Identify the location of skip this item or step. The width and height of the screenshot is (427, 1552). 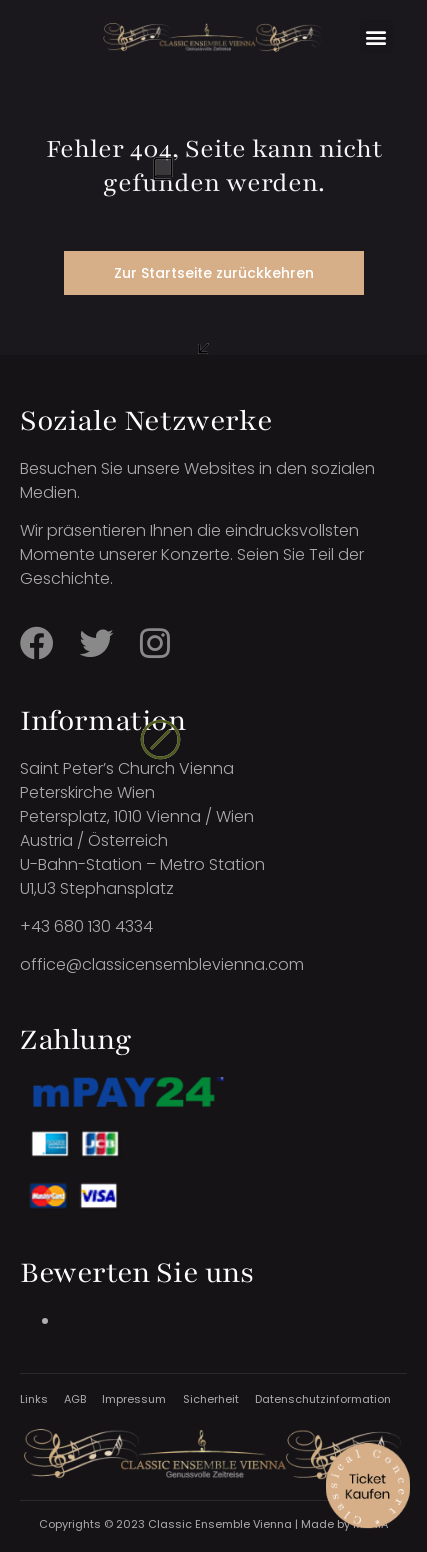
(160, 739).